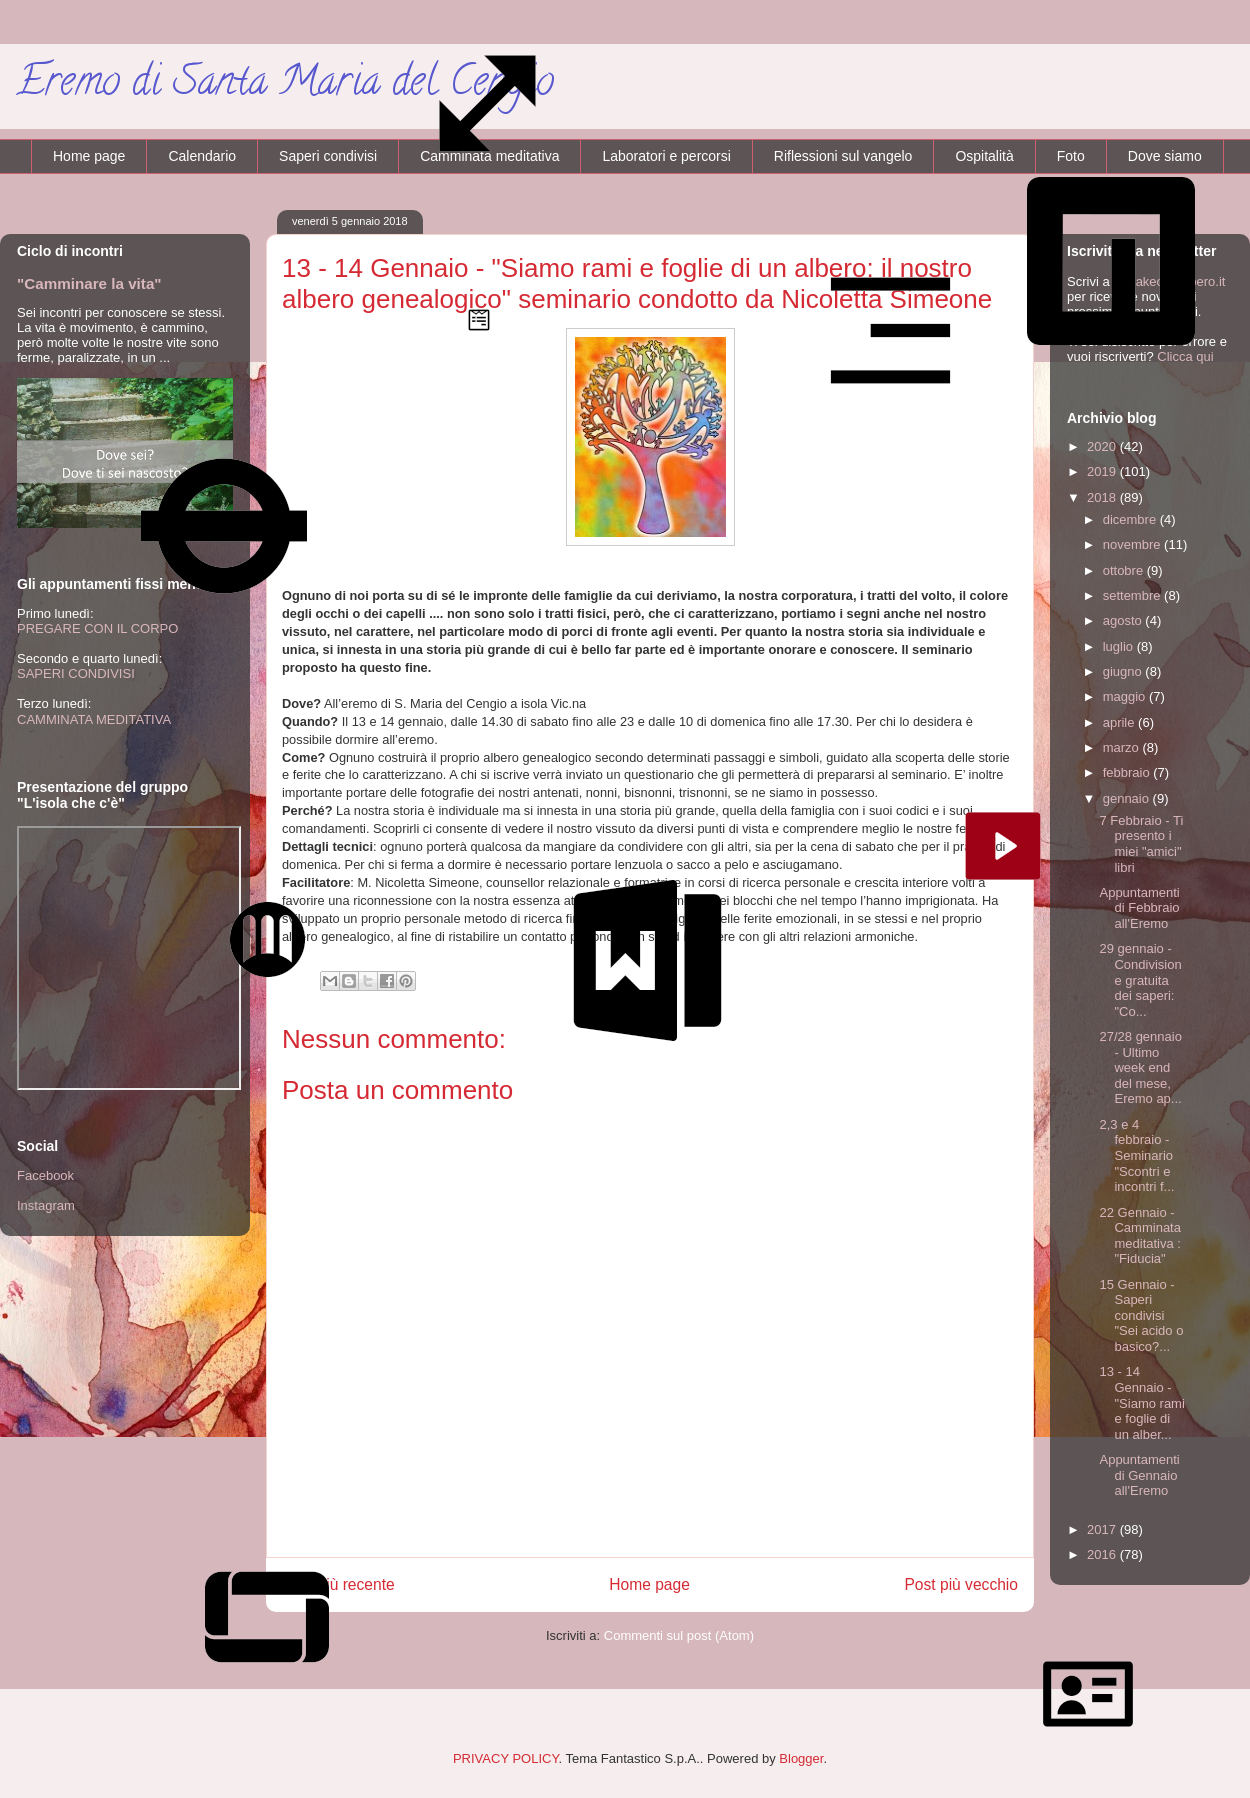  Describe the element at coordinates (267, 939) in the screenshot. I see `mizuni brand logo` at that location.